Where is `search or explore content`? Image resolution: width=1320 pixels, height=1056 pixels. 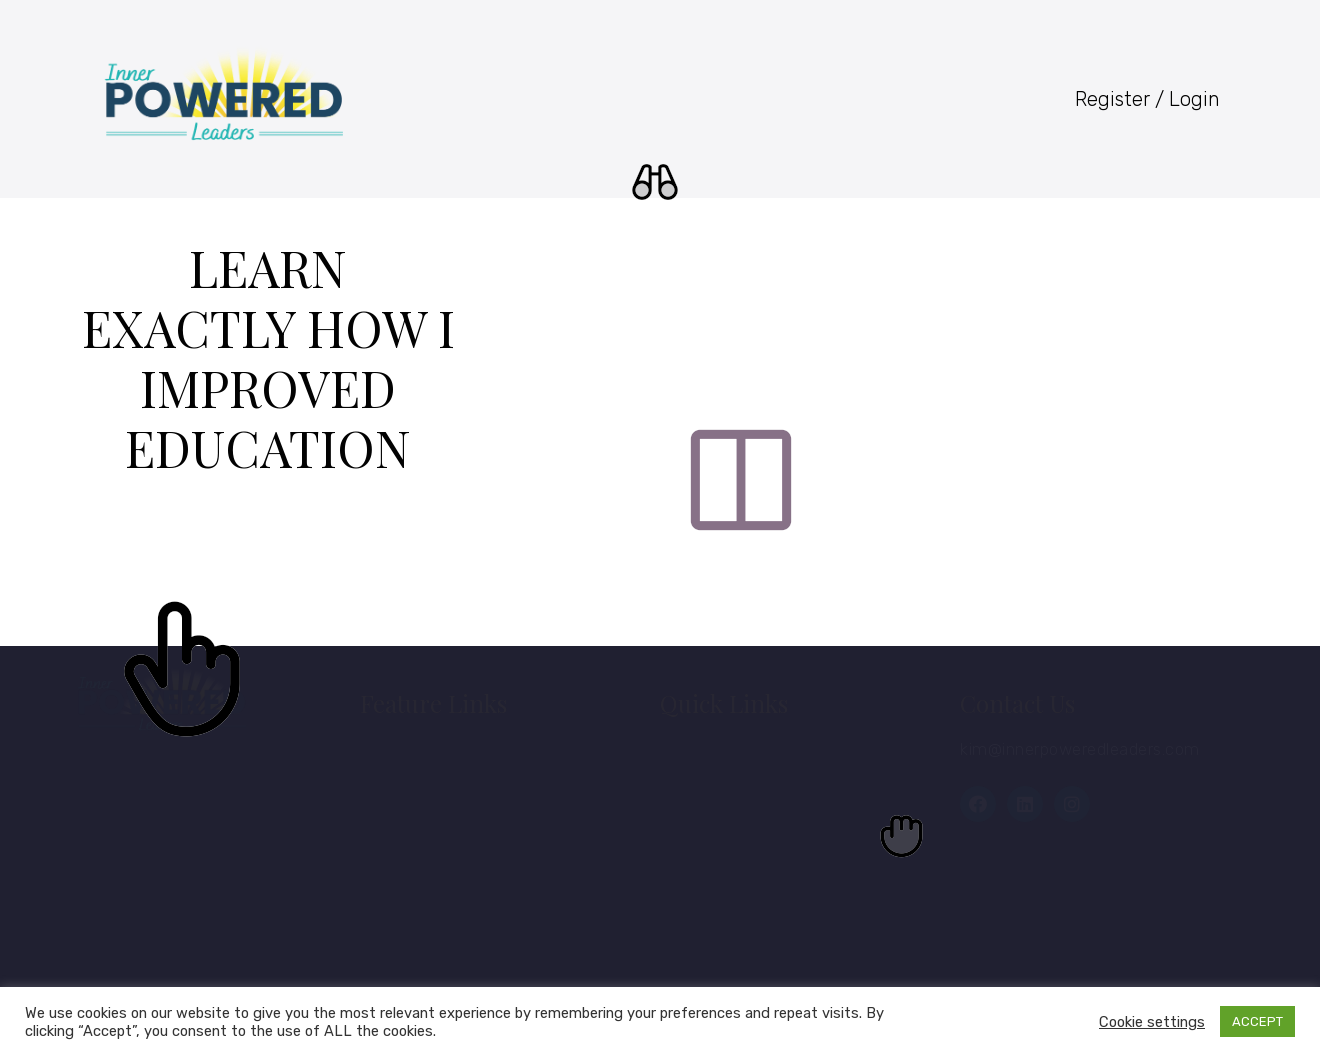 search or explore content is located at coordinates (655, 182).